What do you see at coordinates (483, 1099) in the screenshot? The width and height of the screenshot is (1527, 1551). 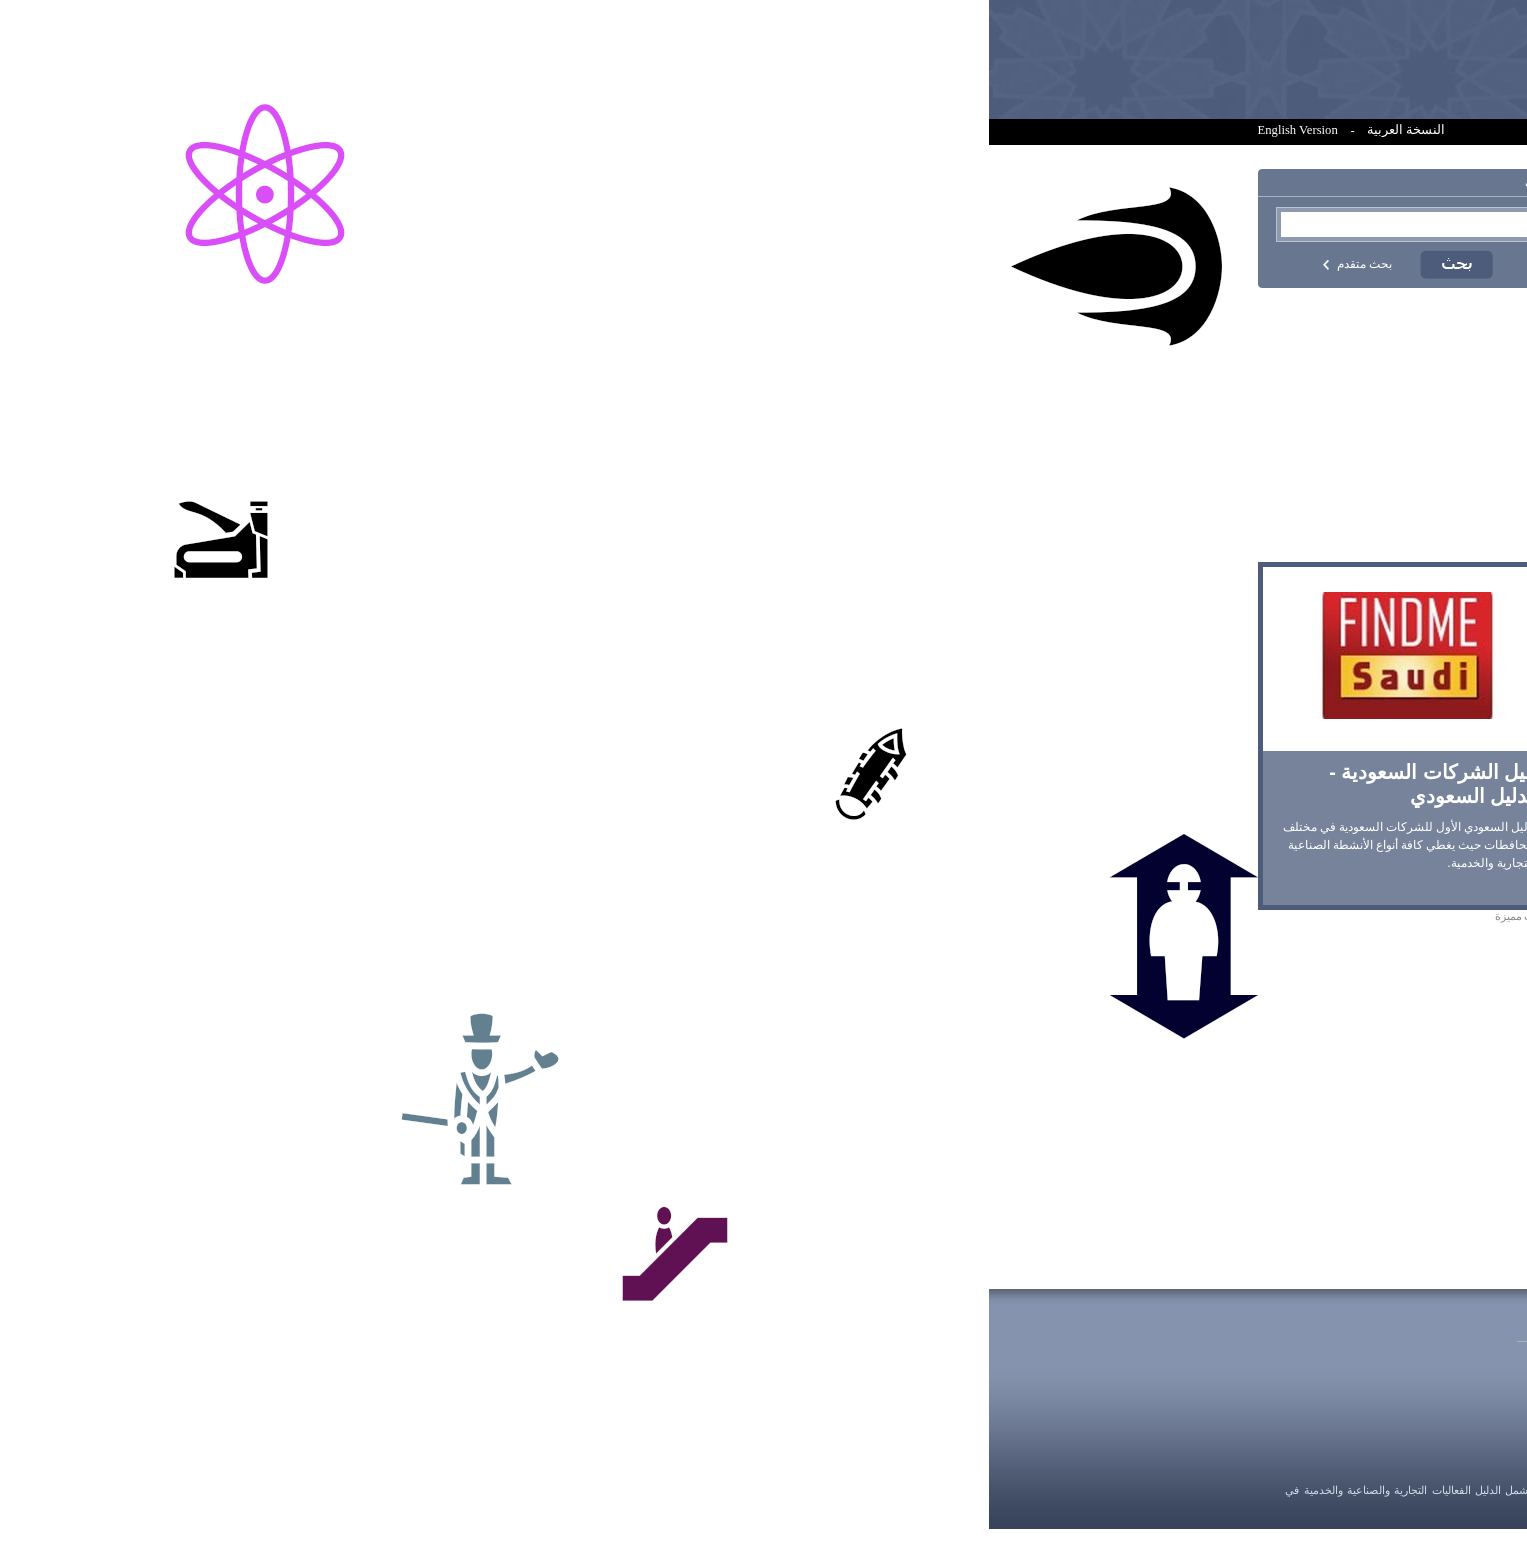 I see `circus or entertainment category` at bounding box center [483, 1099].